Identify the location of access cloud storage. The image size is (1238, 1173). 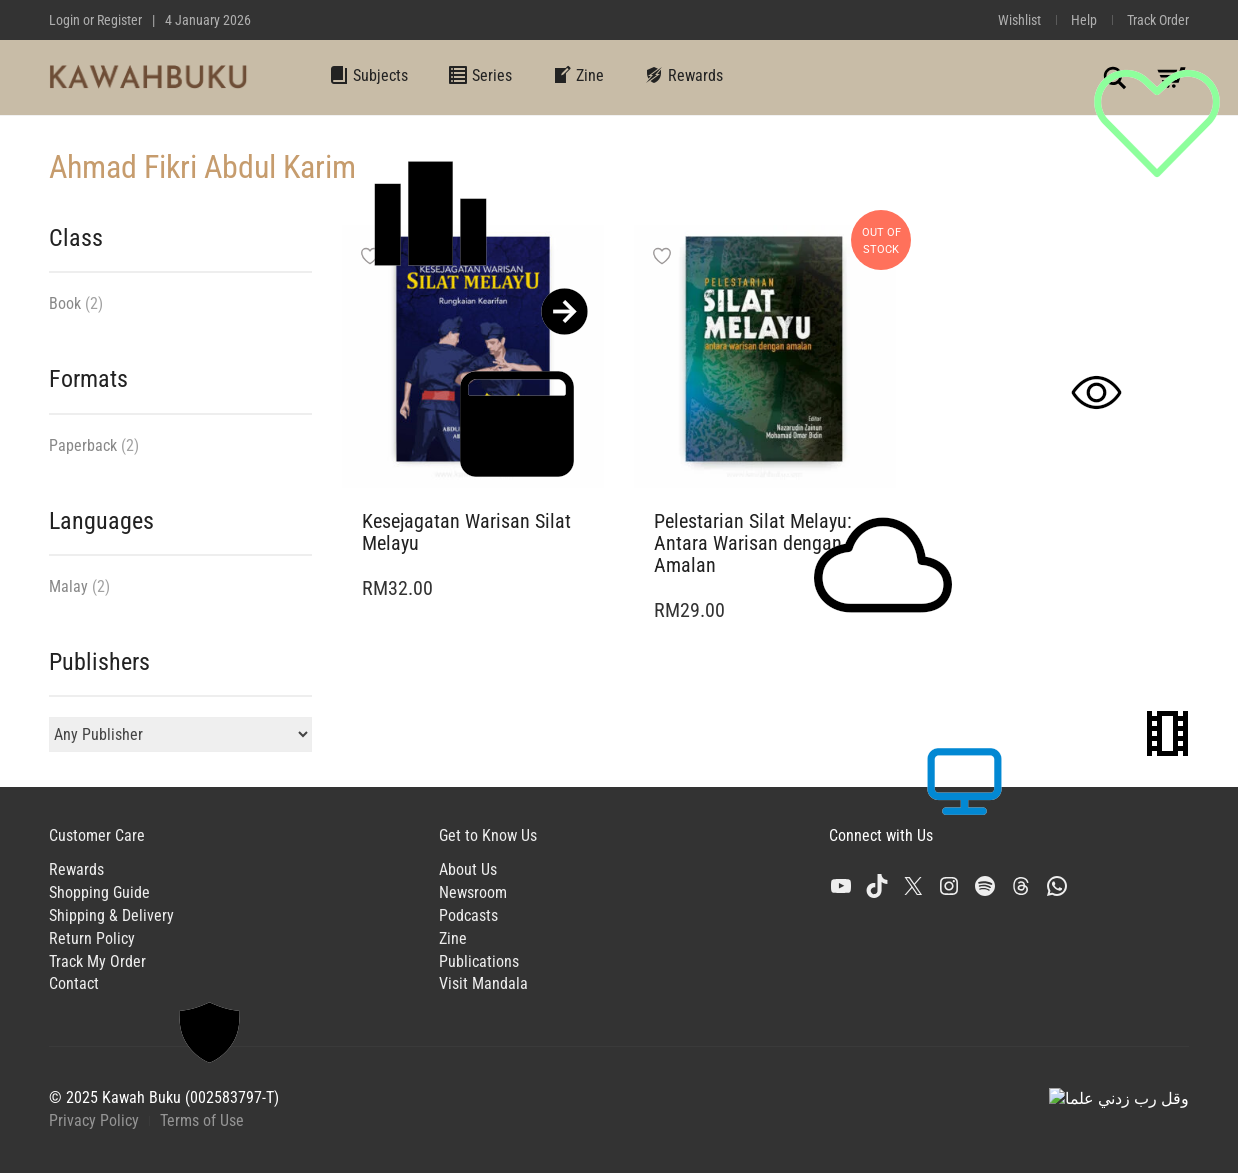
(883, 565).